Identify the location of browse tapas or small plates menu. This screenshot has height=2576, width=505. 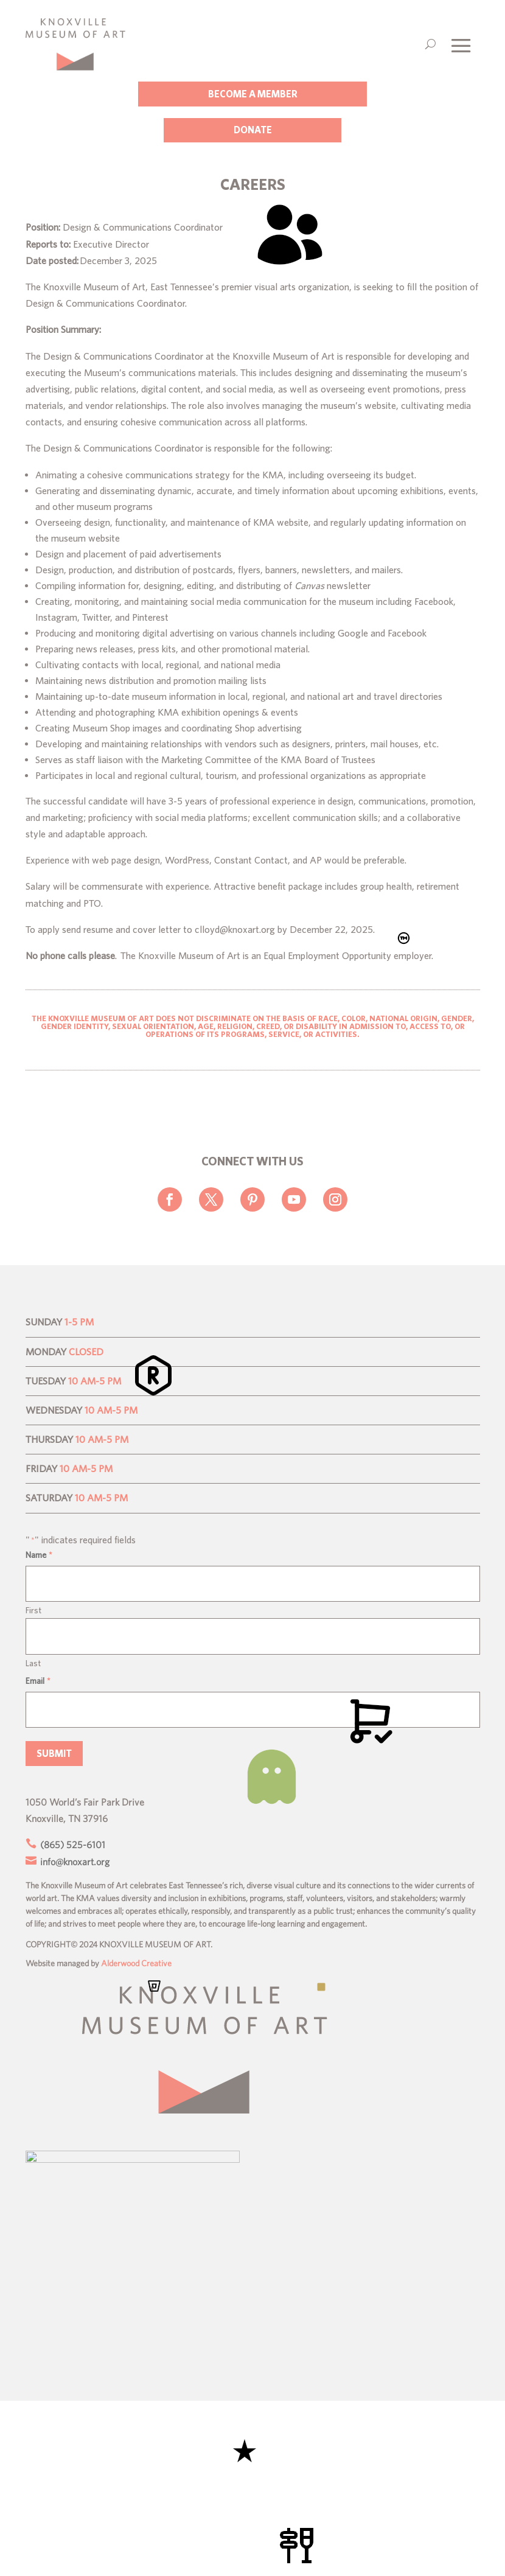
(297, 2546).